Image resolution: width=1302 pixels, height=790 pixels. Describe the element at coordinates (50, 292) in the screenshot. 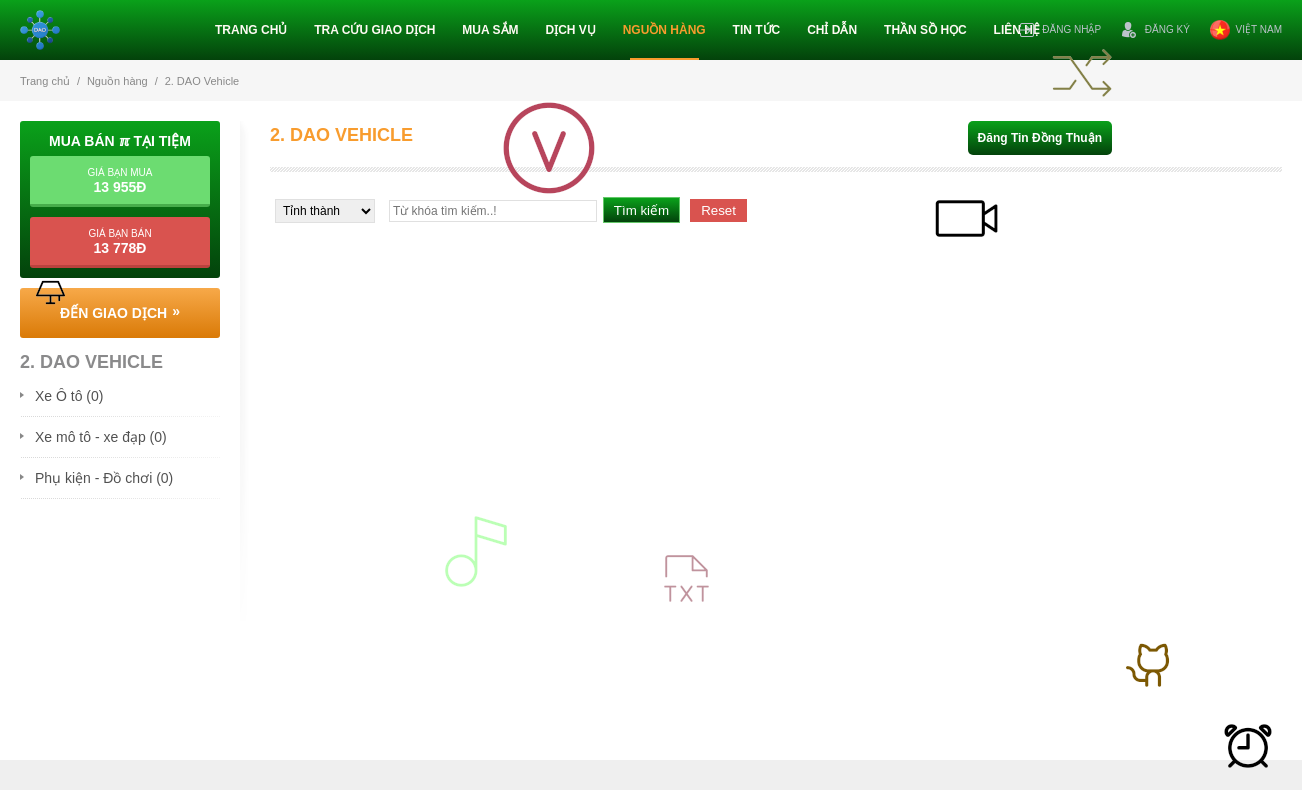

I see `toggle desk lamp or reading light` at that location.